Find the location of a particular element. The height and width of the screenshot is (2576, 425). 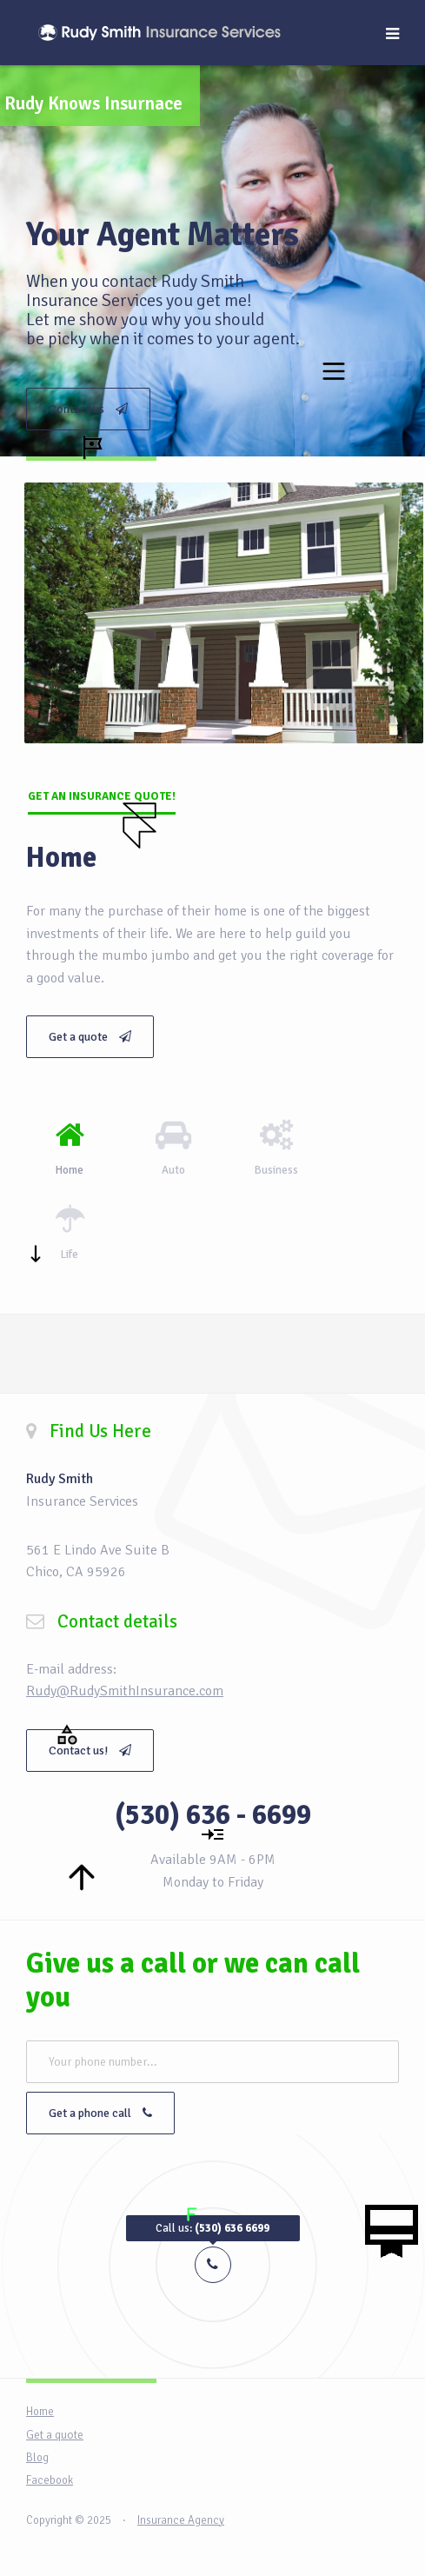

browse or filter by category is located at coordinates (67, 1734).